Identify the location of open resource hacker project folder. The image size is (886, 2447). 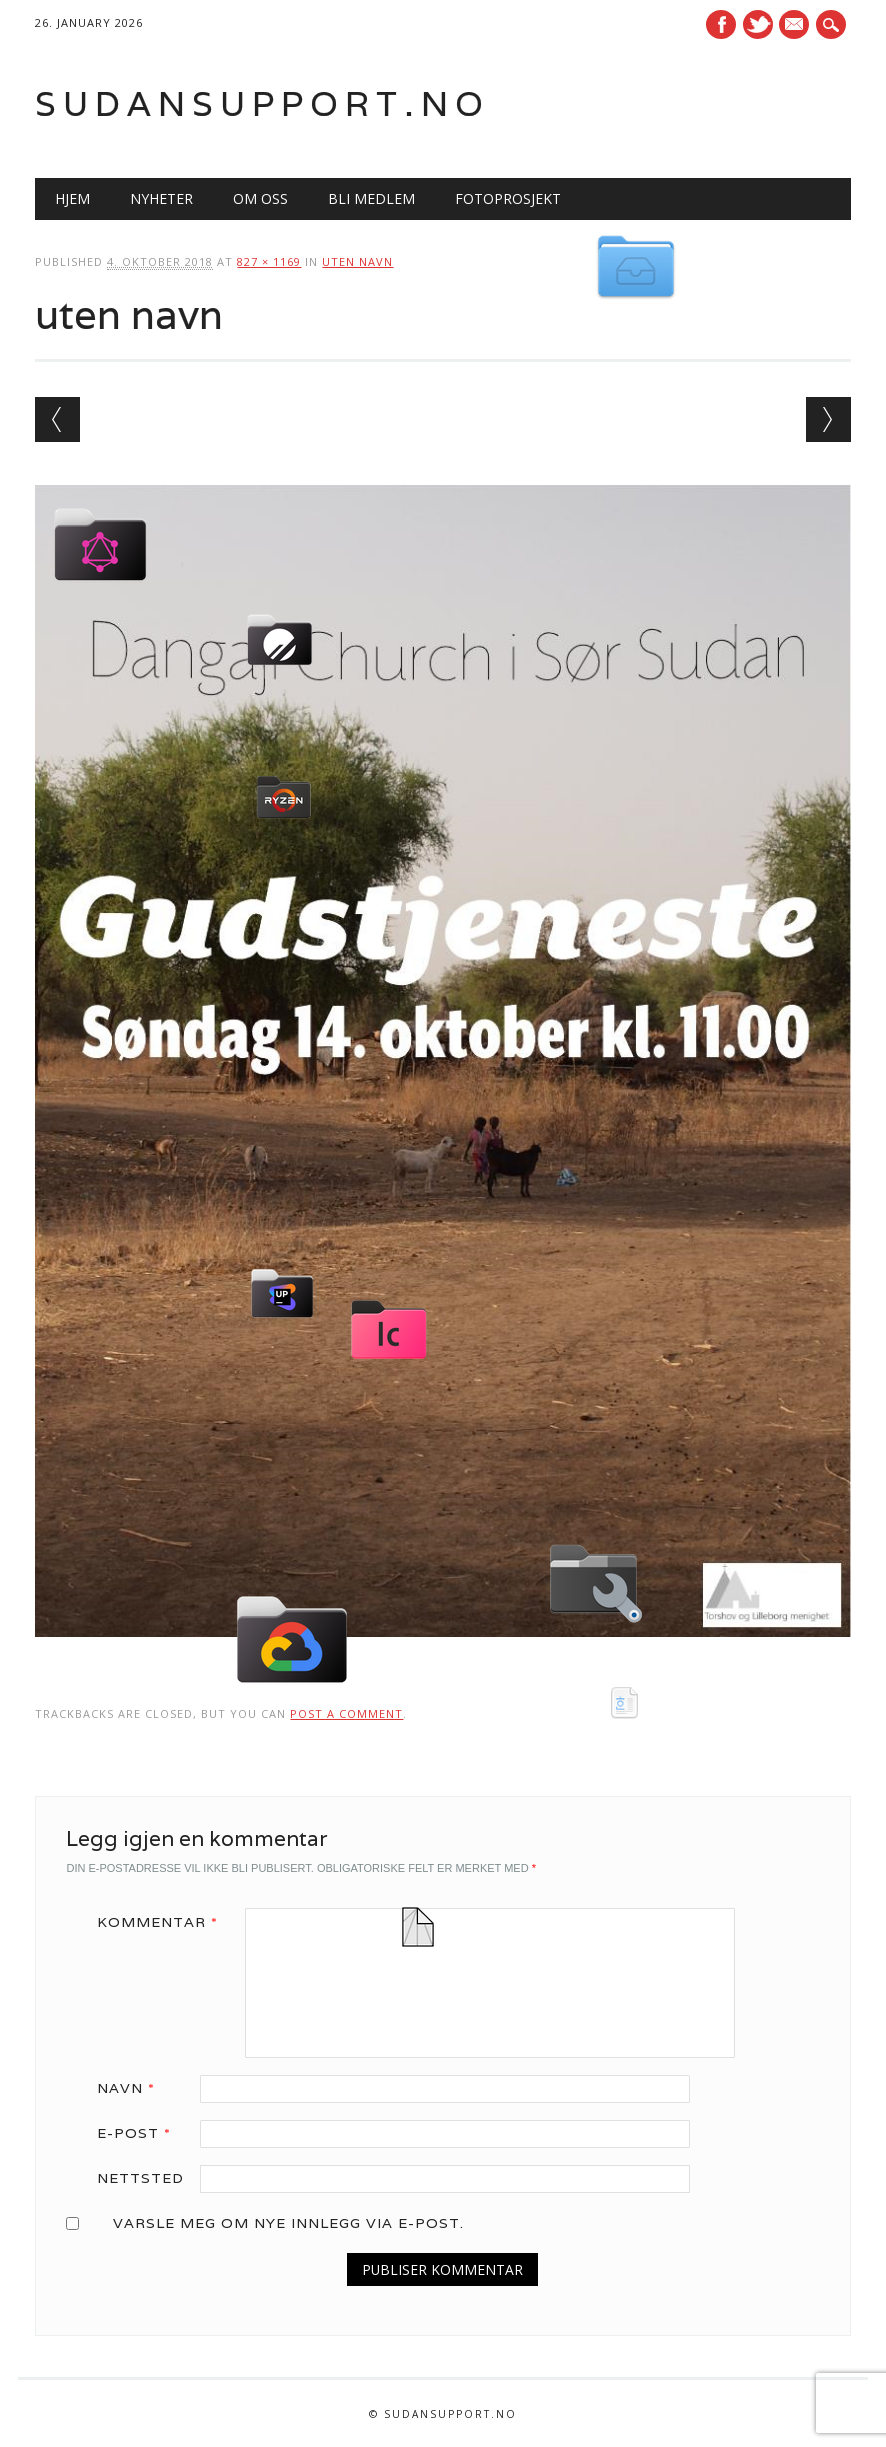
(593, 1581).